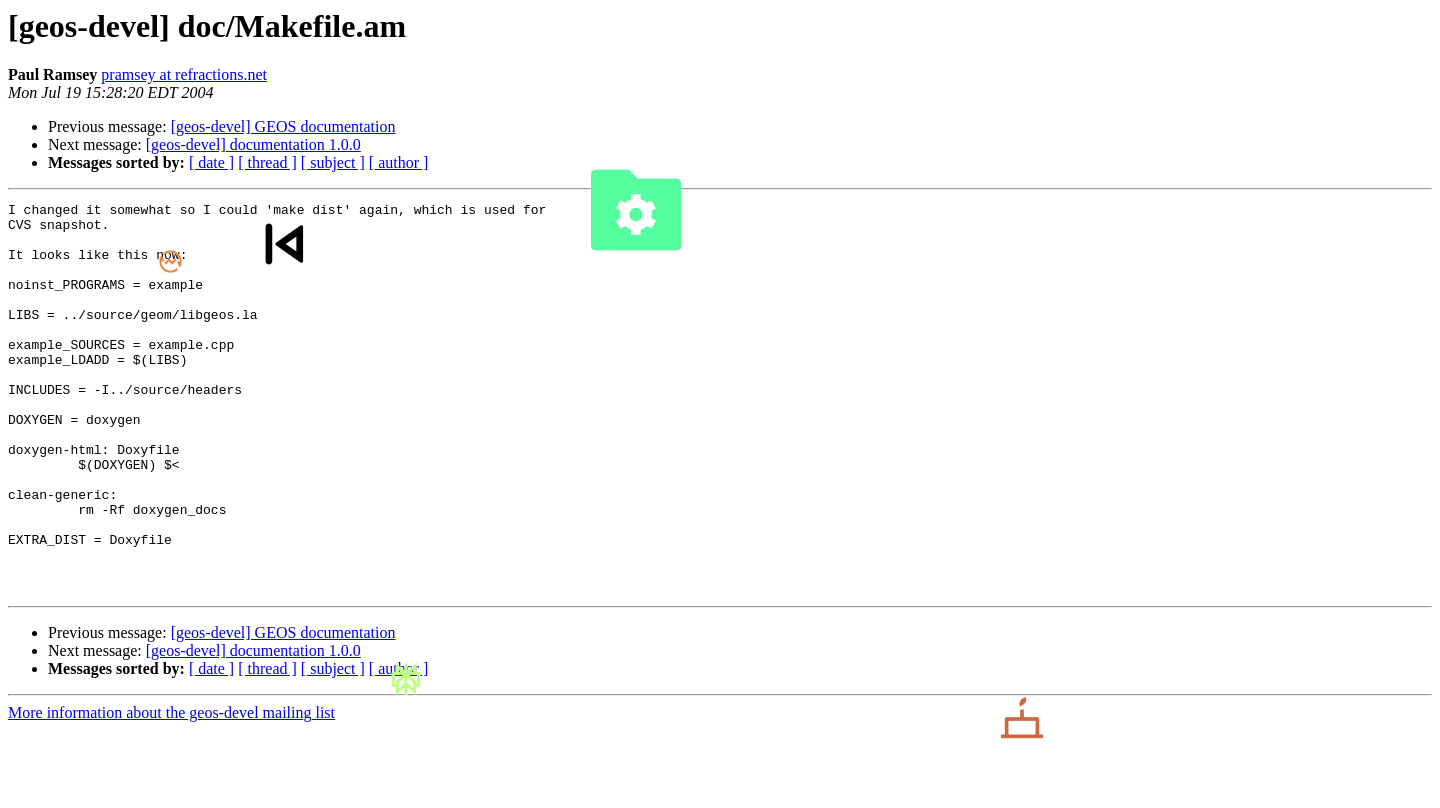  I want to click on exchange or convert funds, so click(170, 261).